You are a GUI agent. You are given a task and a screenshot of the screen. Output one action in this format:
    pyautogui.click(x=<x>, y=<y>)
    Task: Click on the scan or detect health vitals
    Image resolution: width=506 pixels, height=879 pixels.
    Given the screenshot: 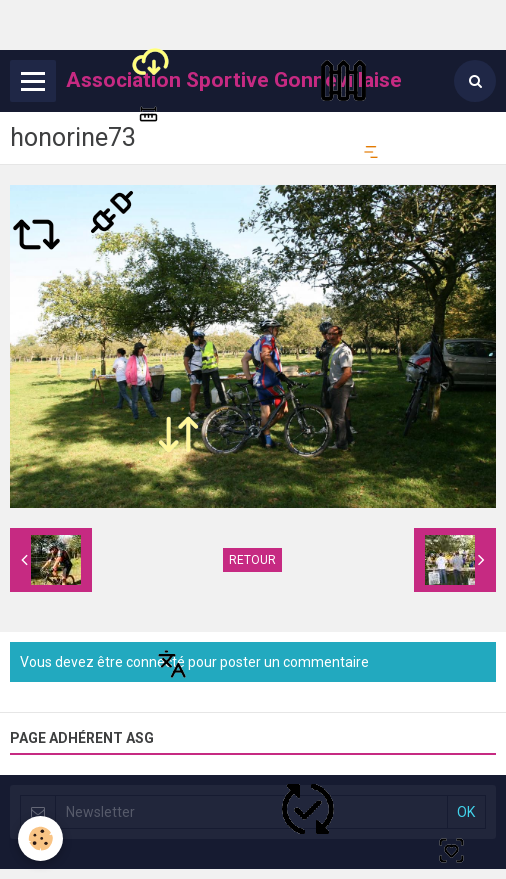 What is the action you would take?
    pyautogui.click(x=451, y=850)
    